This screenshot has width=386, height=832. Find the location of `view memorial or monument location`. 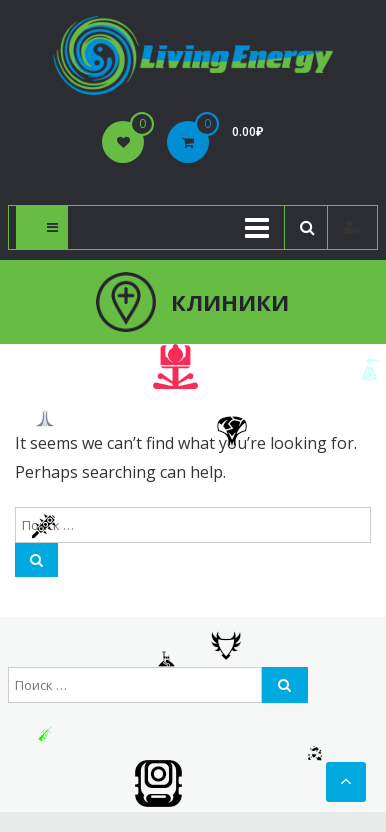

view memorial or monument location is located at coordinates (45, 418).